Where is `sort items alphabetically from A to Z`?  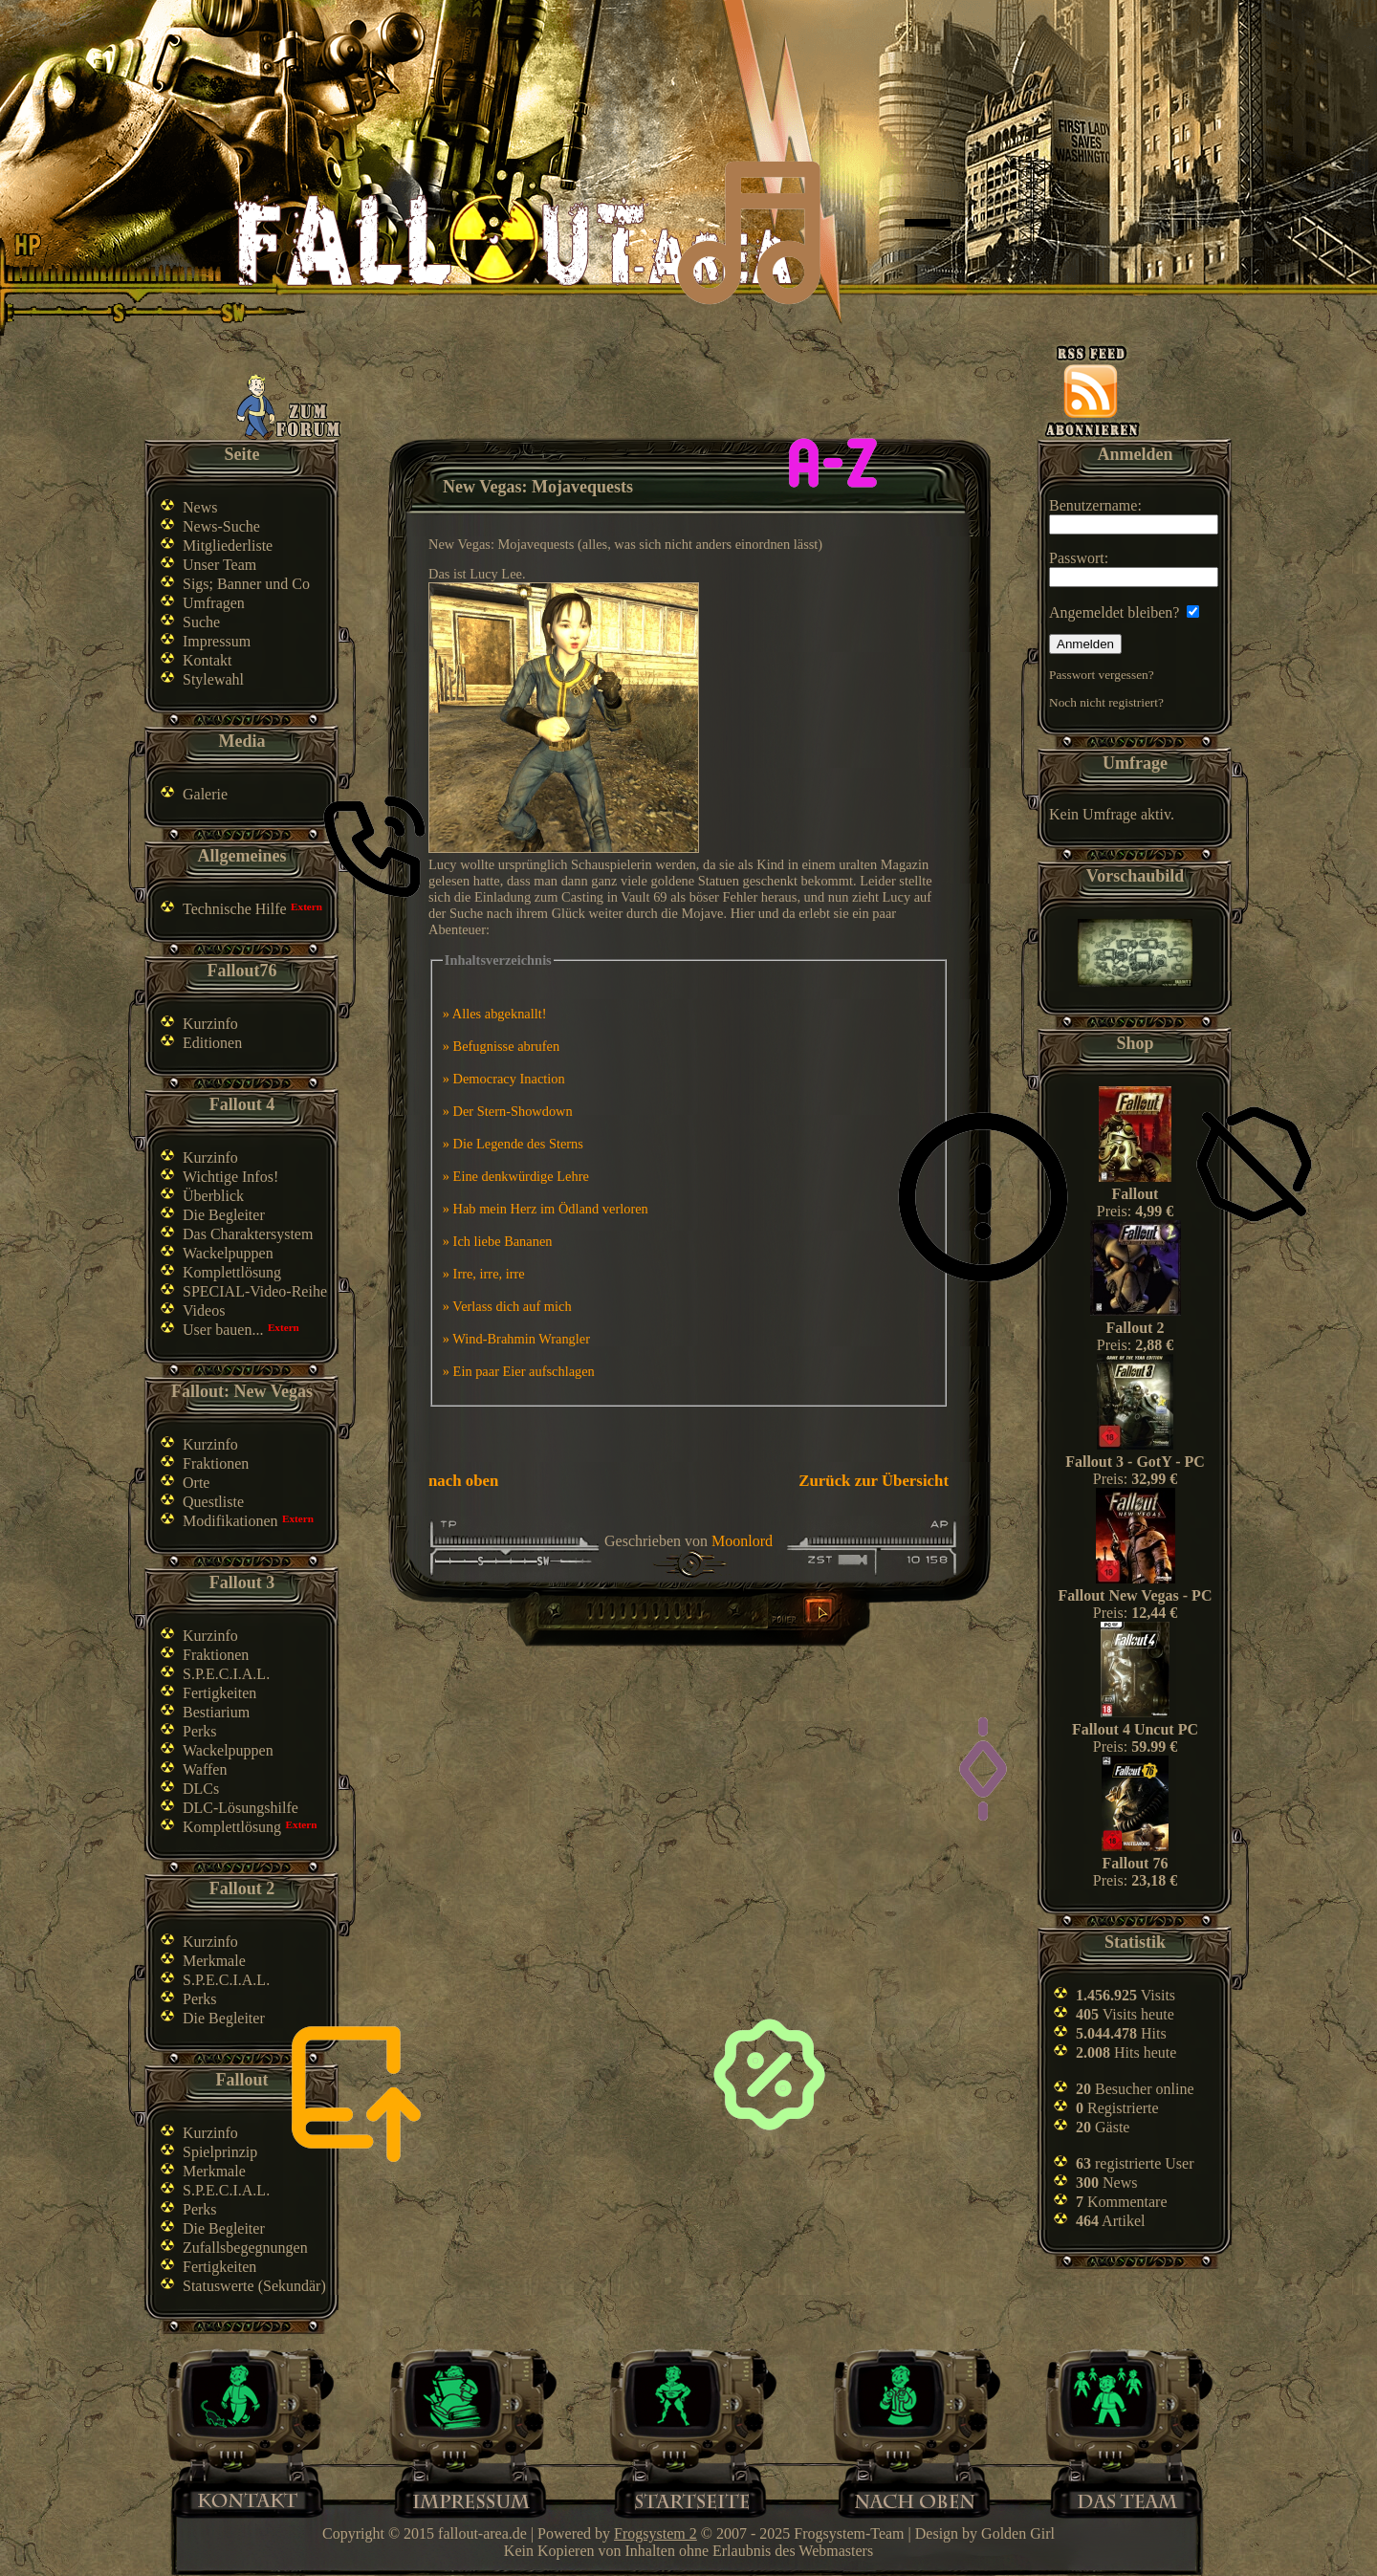 sort items alphabetically from A to Z is located at coordinates (833, 463).